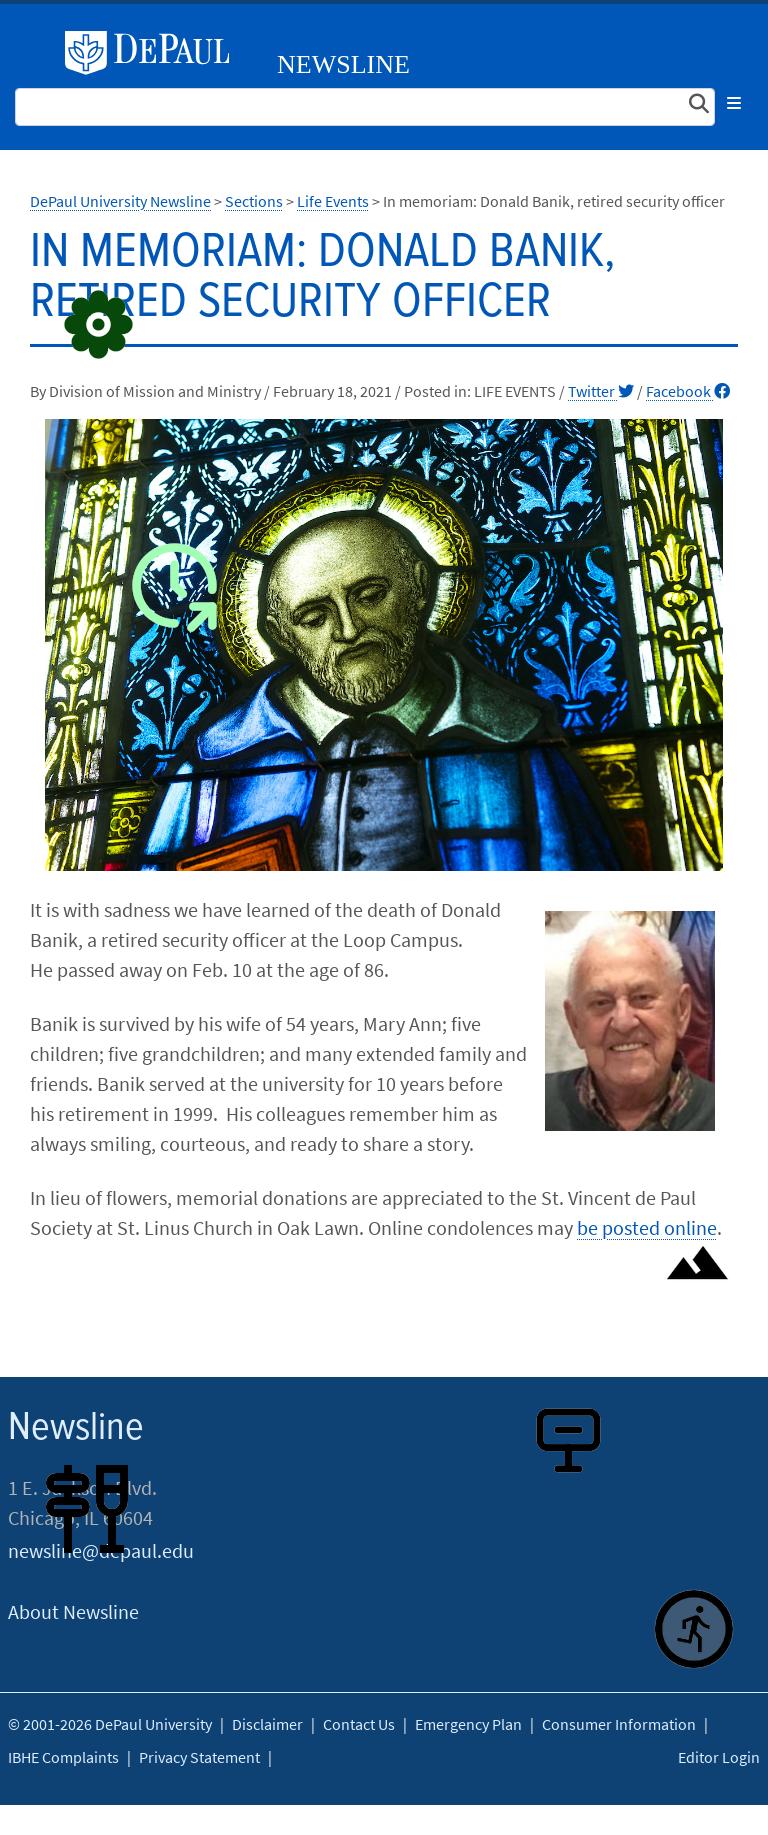  I want to click on access garden or plant care features, so click(98, 324).